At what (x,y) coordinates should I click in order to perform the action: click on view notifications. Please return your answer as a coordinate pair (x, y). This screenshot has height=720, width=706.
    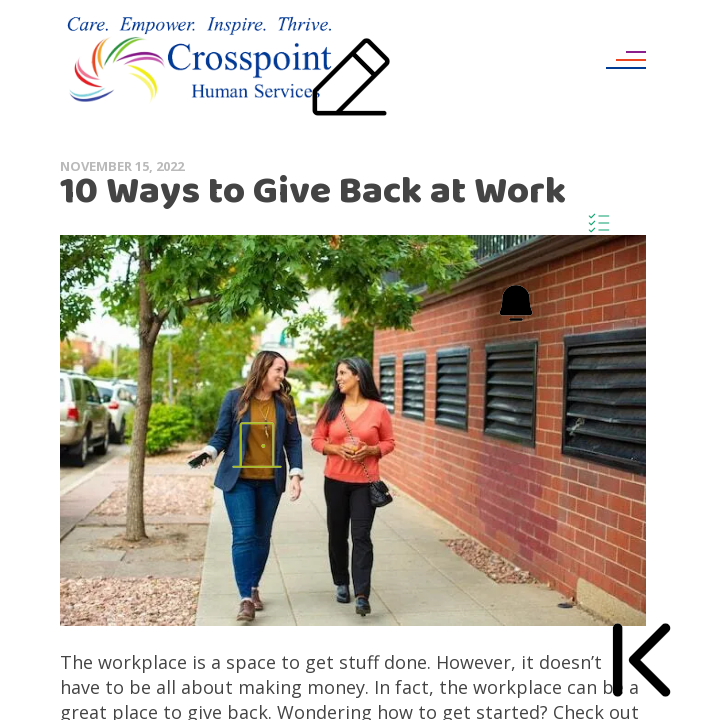
    Looking at the image, I should click on (516, 303).